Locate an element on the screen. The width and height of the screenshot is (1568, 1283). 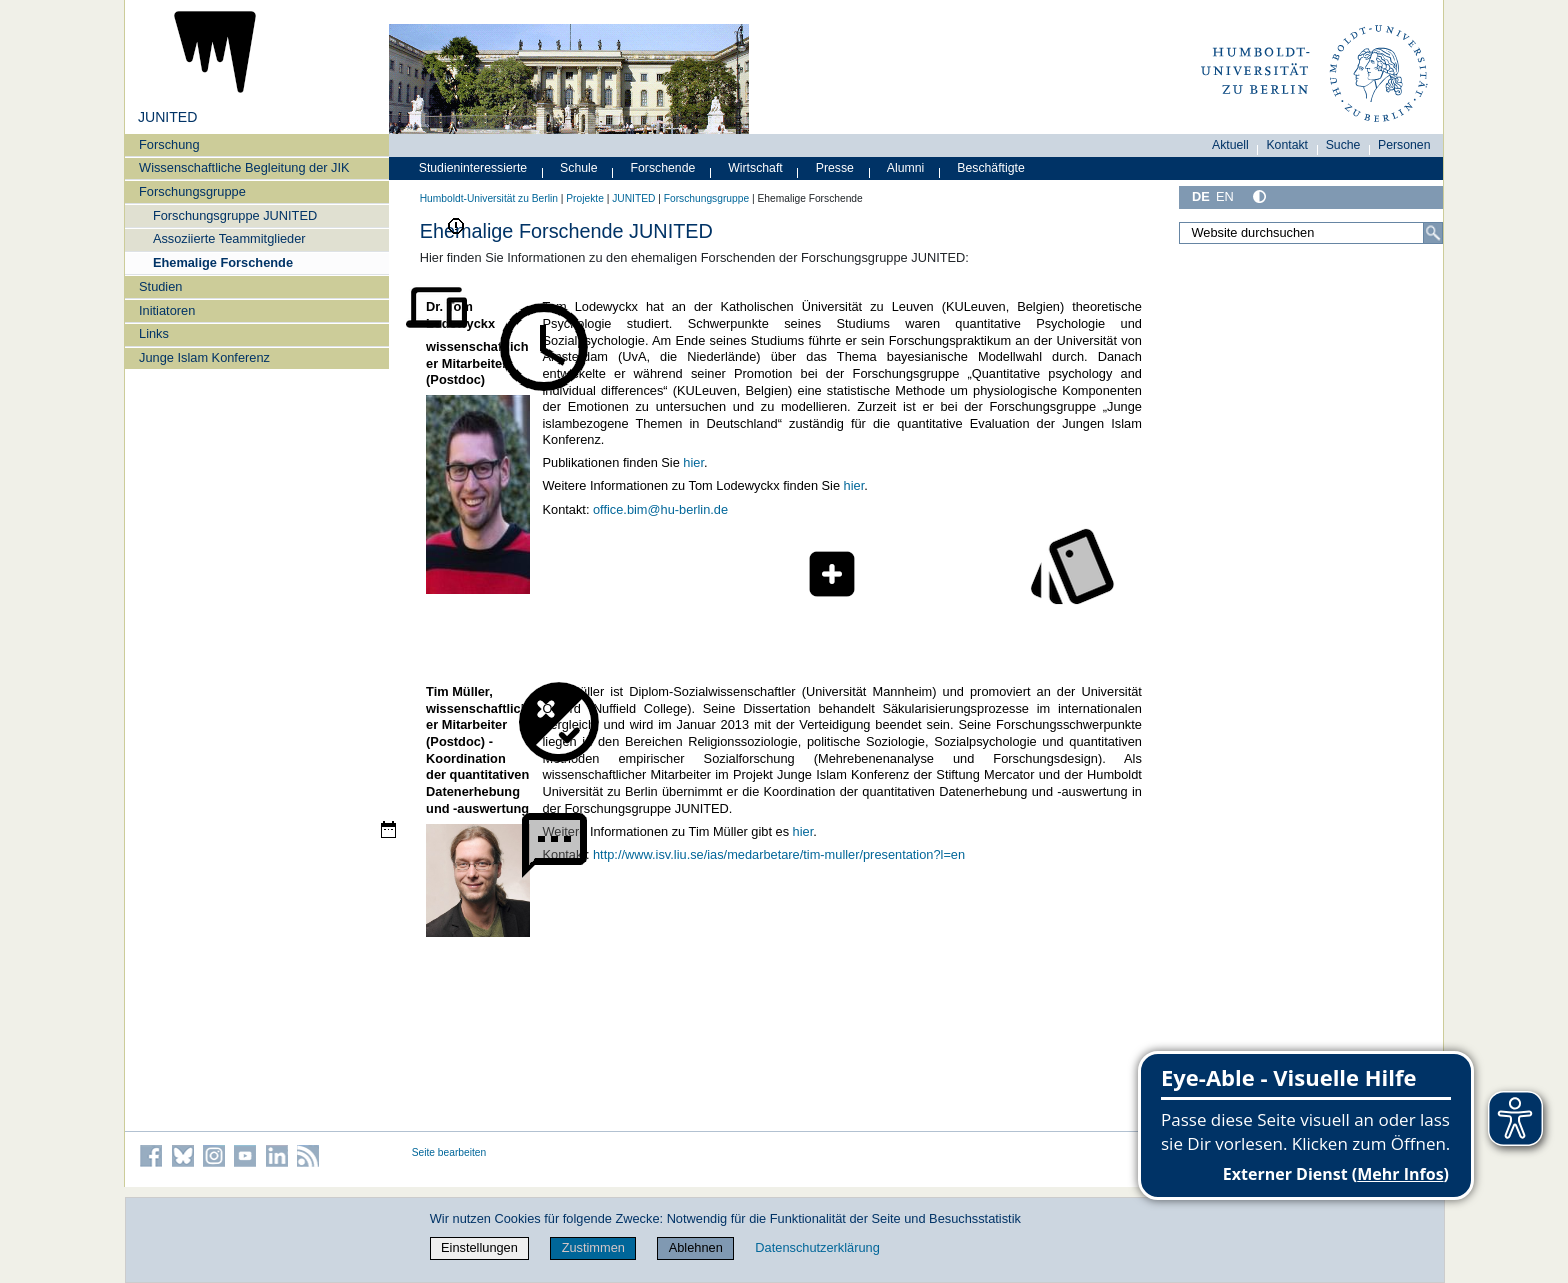
report an issue or violation is located at coordinates (456, 226).